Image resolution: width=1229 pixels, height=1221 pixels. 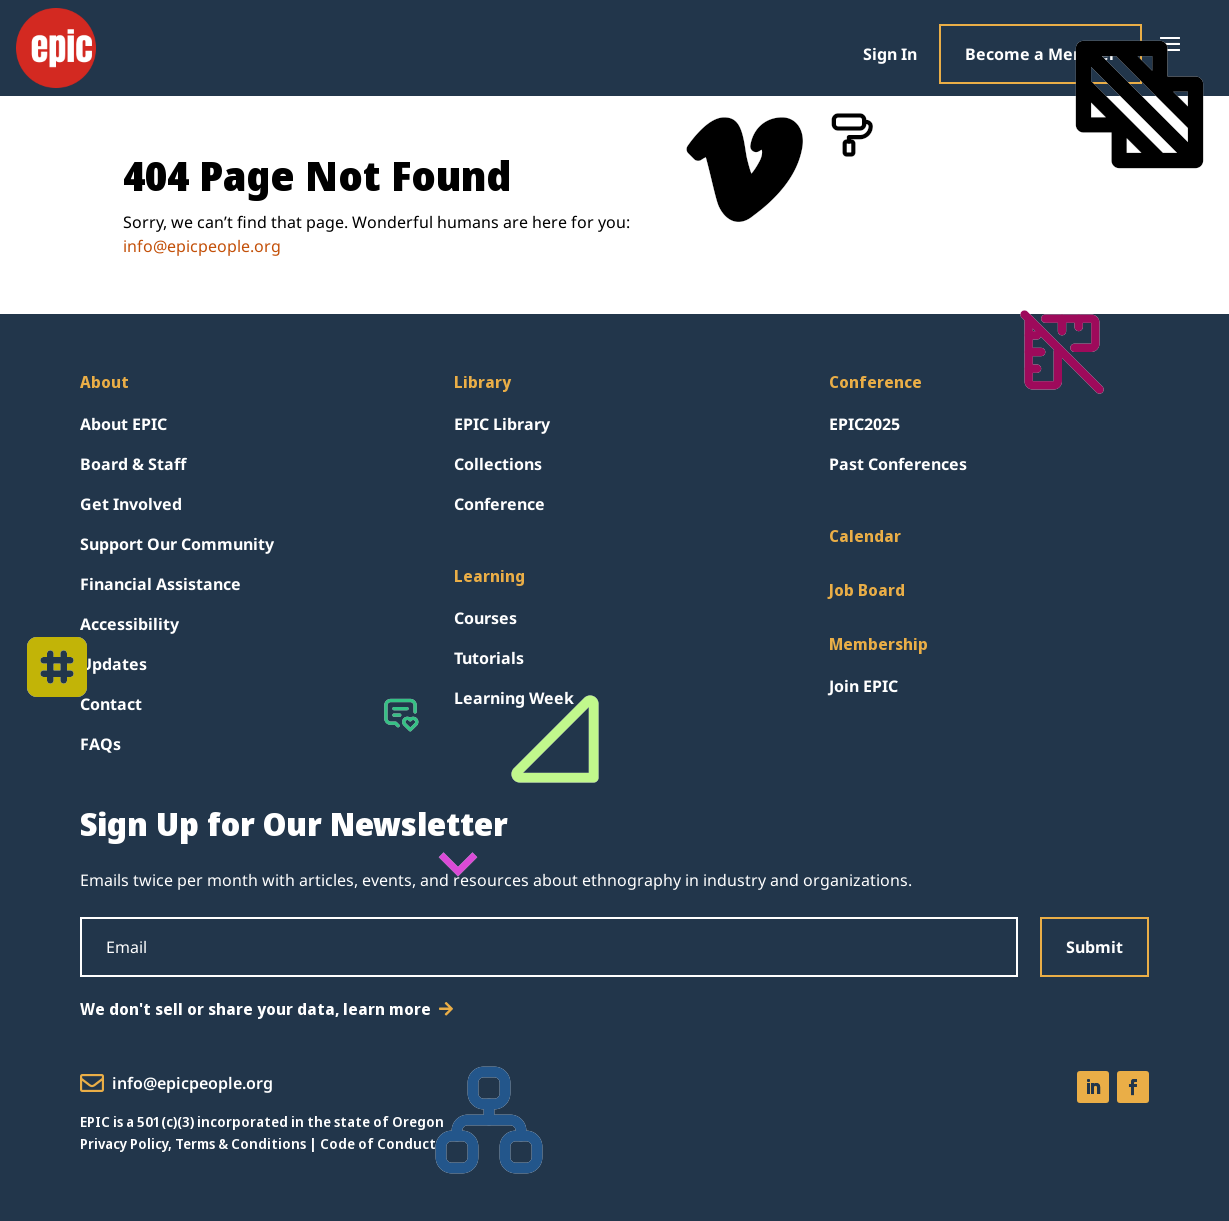 I want to click on view liked or favorited messages, so click(x=400, y=713).